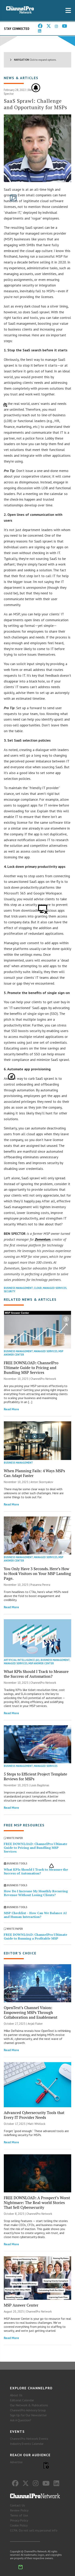 The image size is (75, 2576). What do you see at coordinates (20, 2567) in the screenshot?
I see `hang dry laundry care instruction` at bounding box center [20, 2567].